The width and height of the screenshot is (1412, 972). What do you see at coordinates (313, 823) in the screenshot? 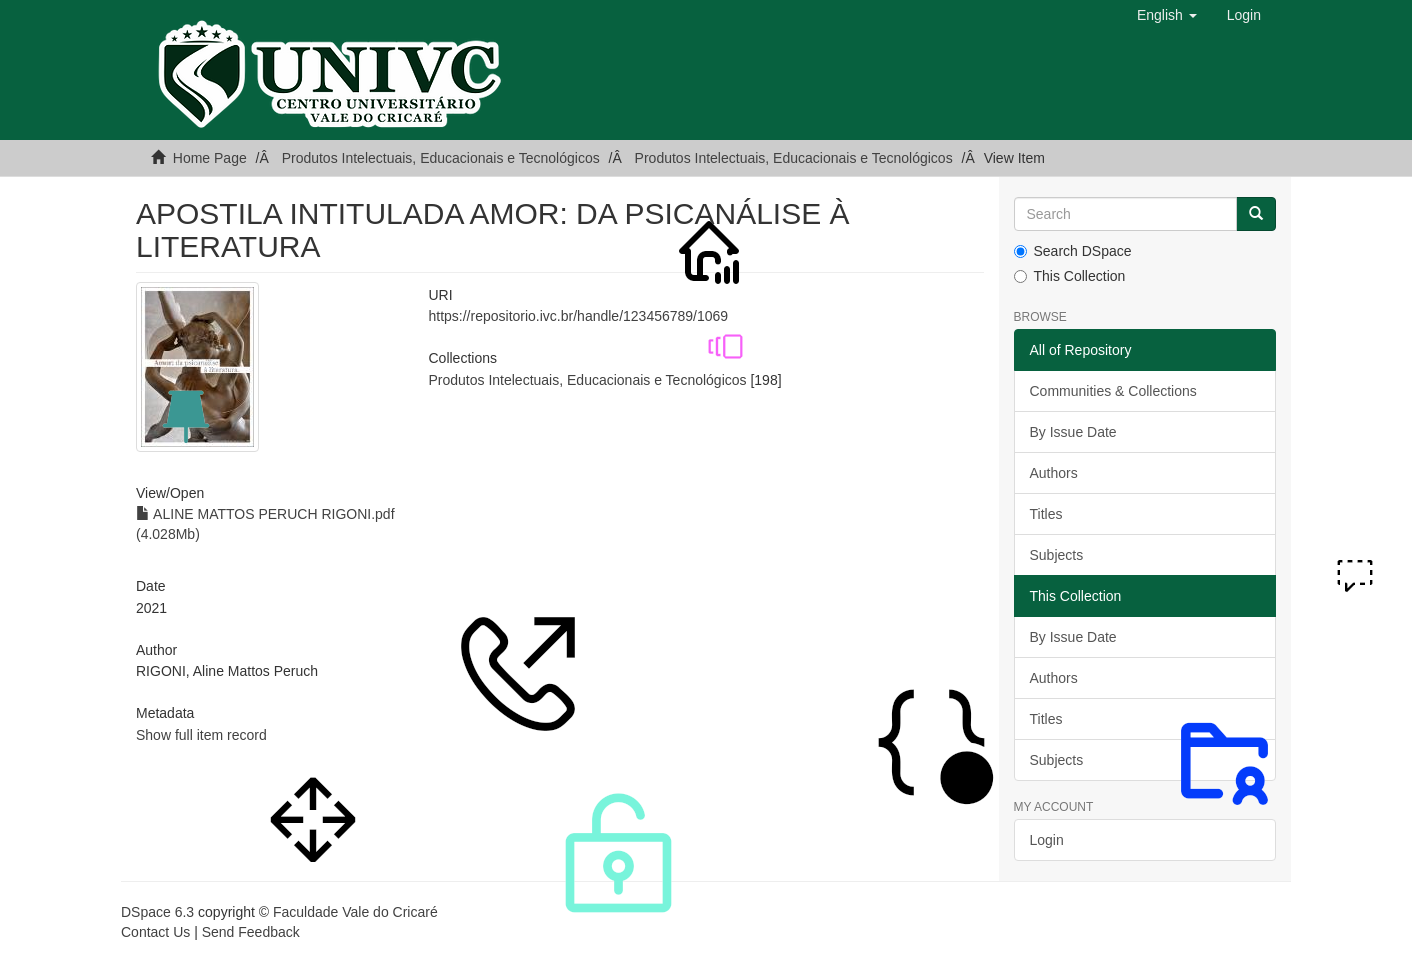
I see `move or reposition an element` at bounding box center [313, 823].